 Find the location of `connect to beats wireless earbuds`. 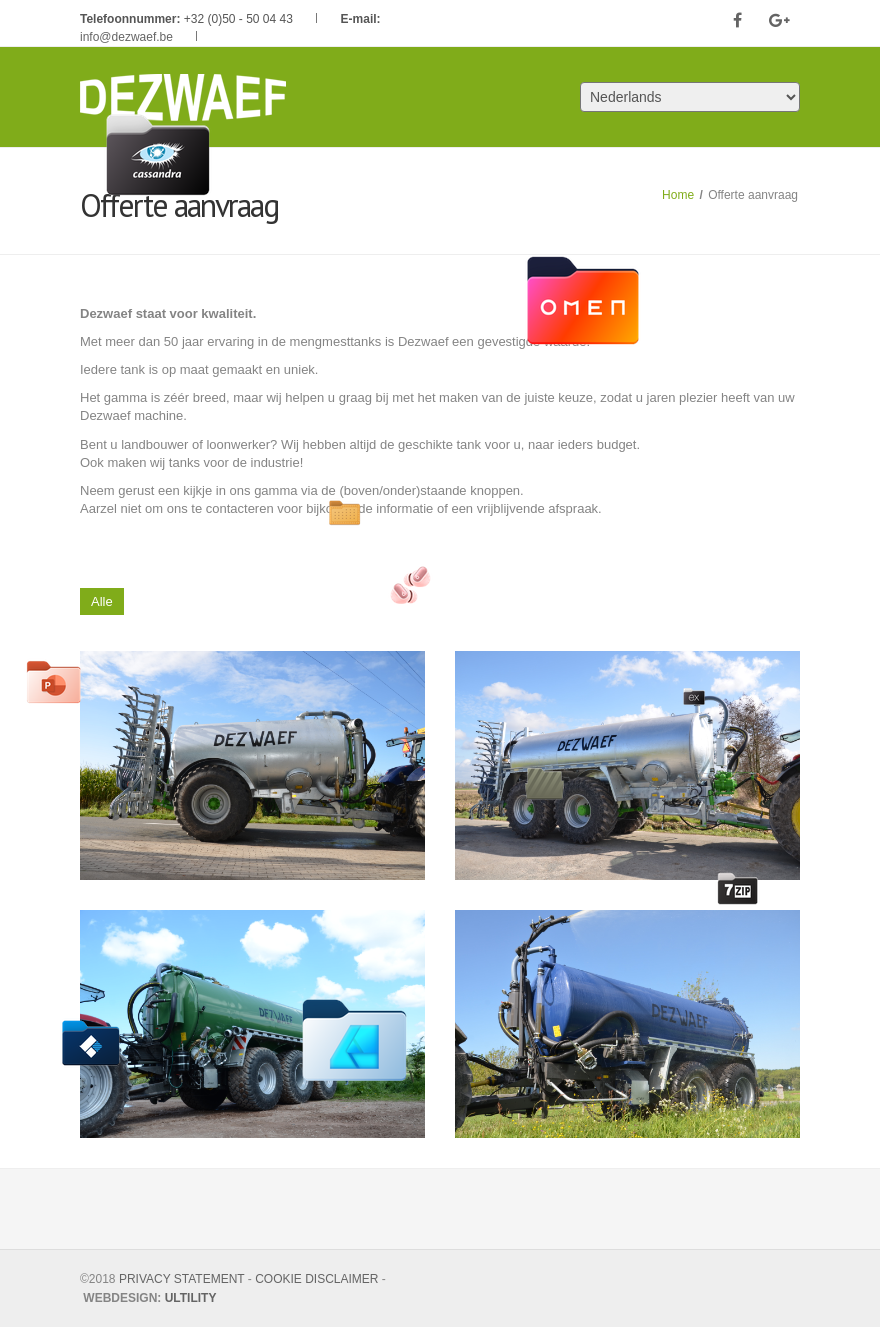

connect to beats wireless earbuds is located at coordinates (410, 585).